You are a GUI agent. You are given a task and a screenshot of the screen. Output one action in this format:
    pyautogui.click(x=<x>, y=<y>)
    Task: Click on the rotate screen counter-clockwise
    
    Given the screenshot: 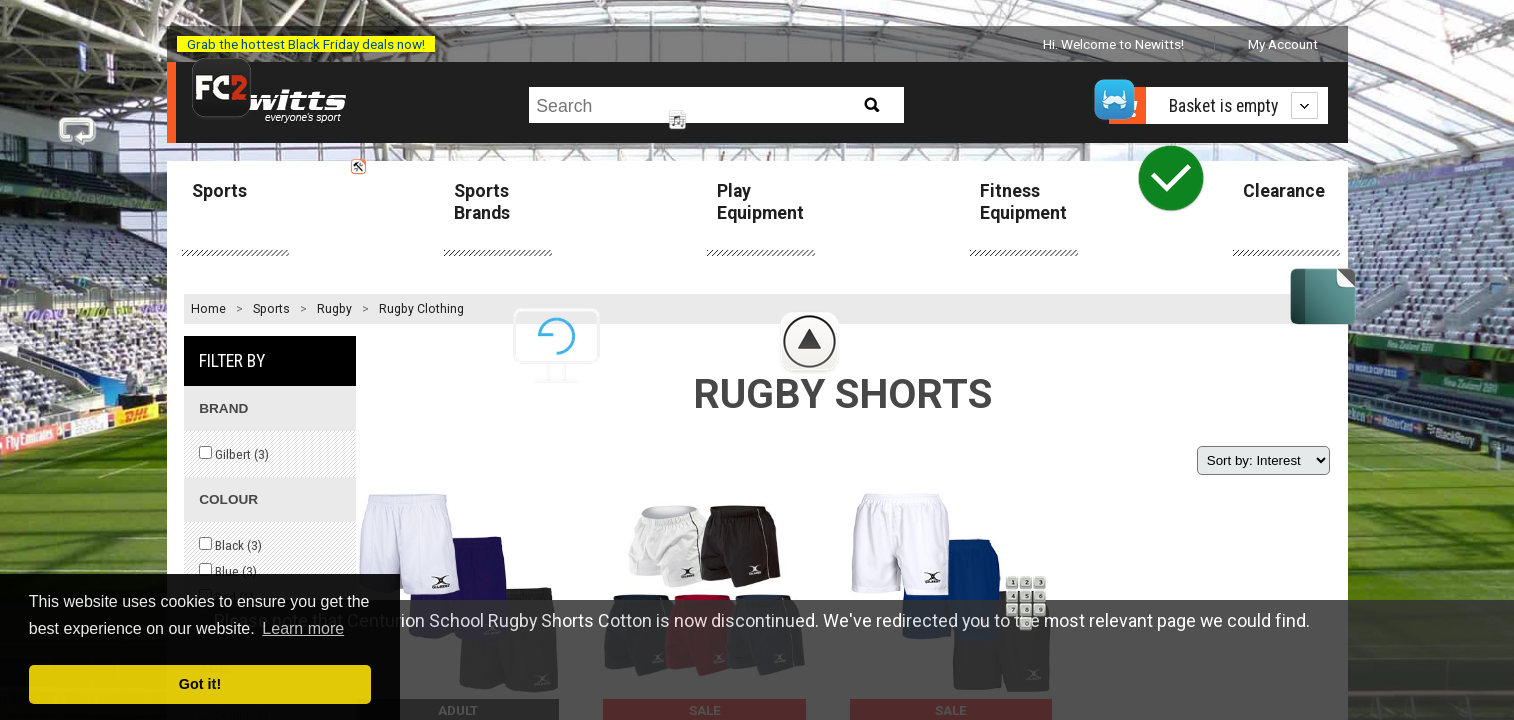 What is the action you would take?
    pyautogui.click(x=556, y=345)
    